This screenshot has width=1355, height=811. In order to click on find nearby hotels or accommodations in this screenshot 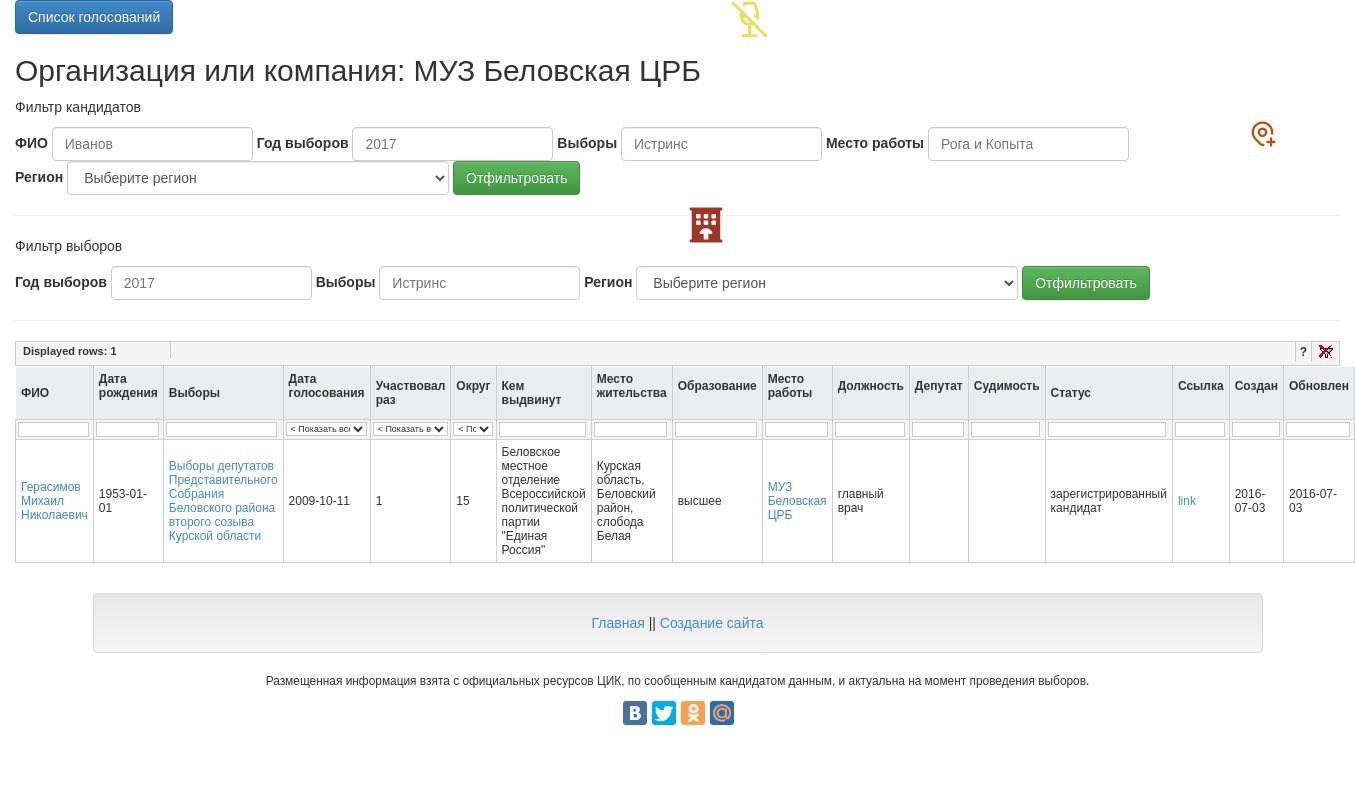, I will do `click(706, 225)`.